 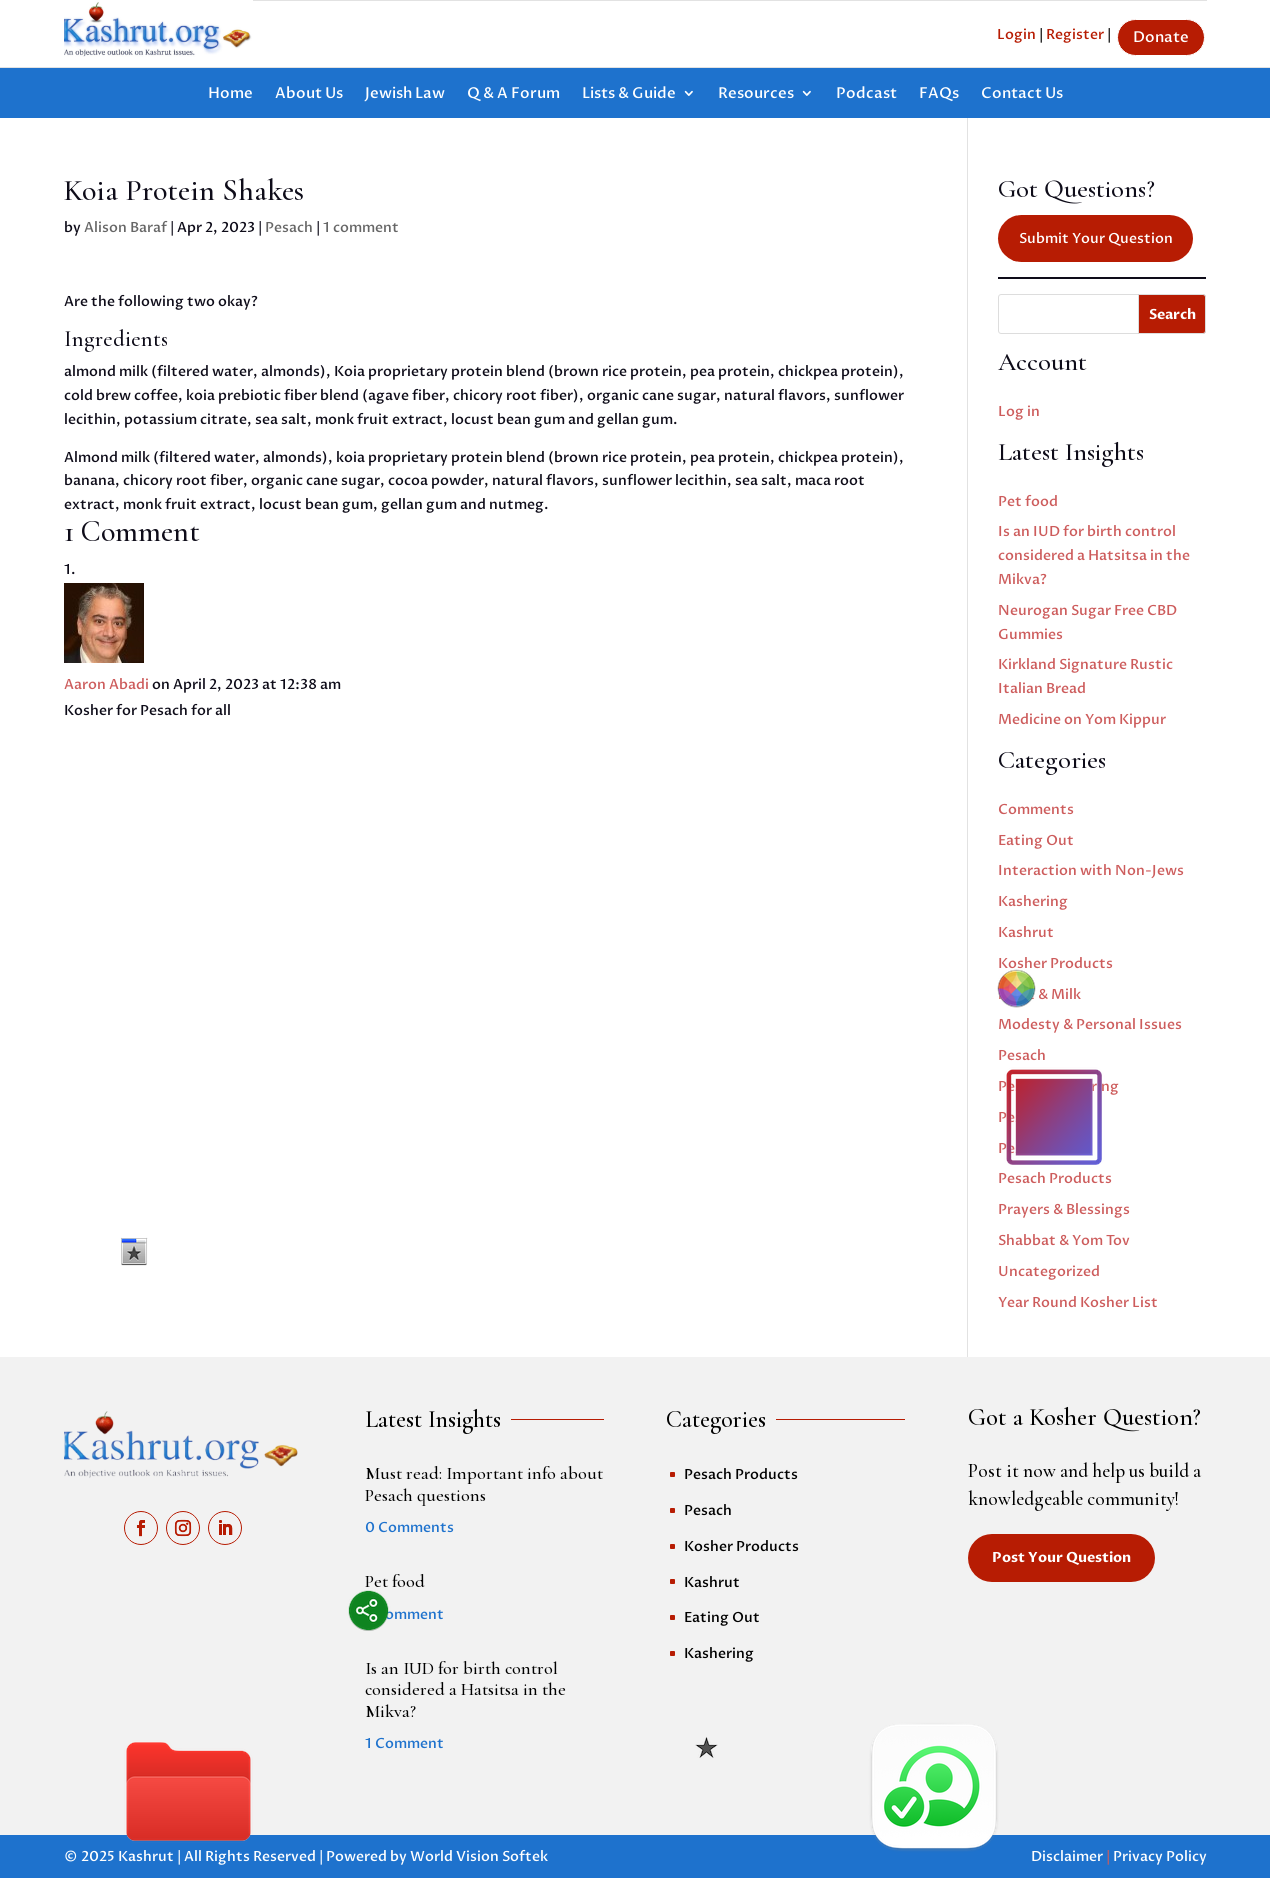 What do you see at coordinates (934, 1786) in the screenshot?
I see `collaboration or screen sharing request approved` at bounding box center [934, 1786].